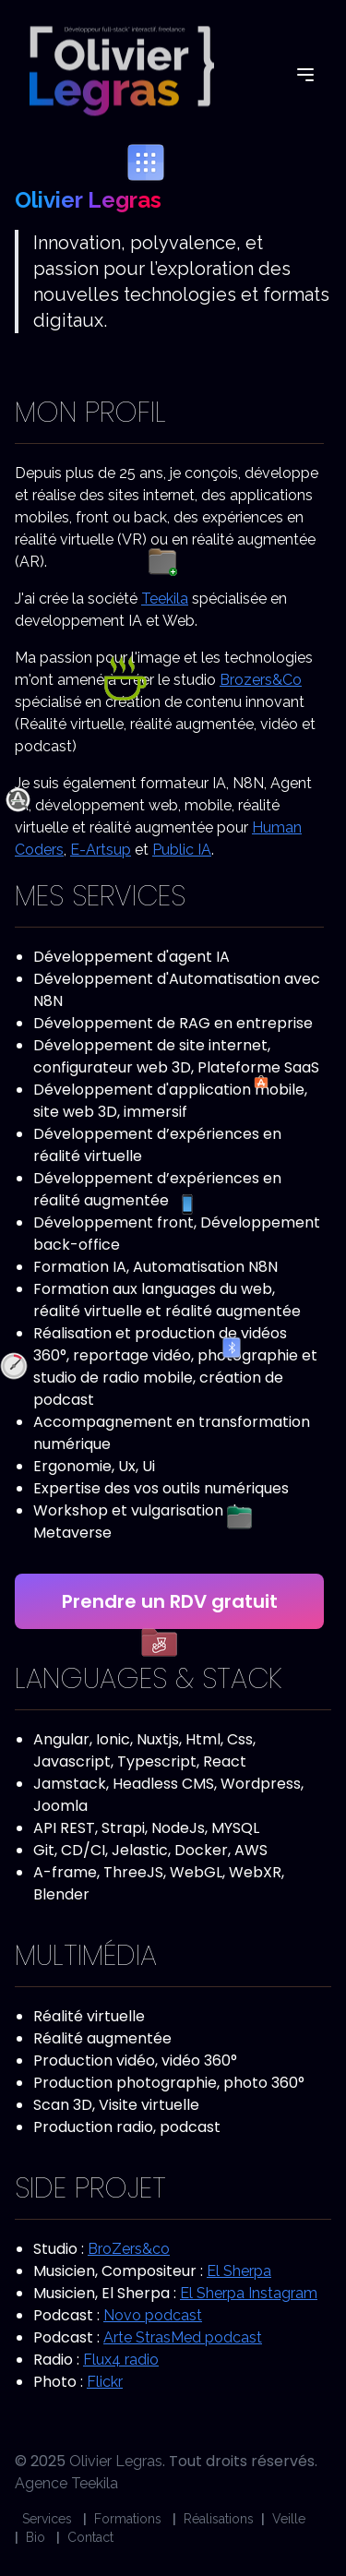 The image size is (346, 2576). I want to click on indicates a connected iPhone device, so click(187, 1204).